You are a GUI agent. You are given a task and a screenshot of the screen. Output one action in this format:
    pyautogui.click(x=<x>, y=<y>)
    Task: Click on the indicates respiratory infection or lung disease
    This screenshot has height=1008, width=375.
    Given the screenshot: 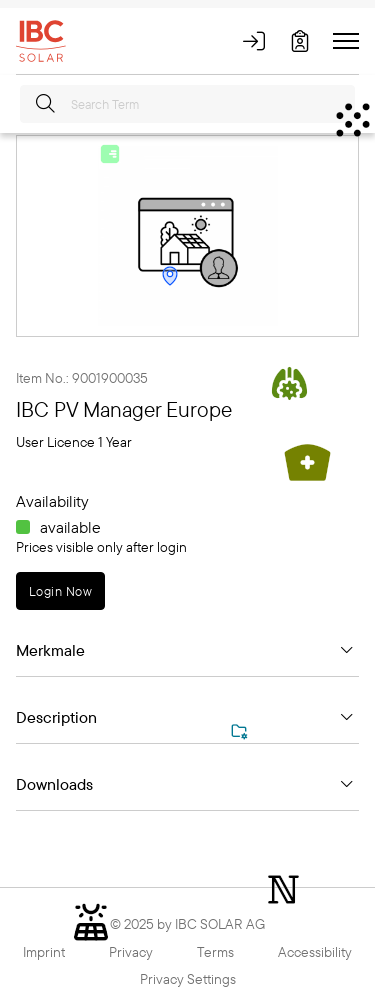 What is the action you would take?
    pyautogui.click(x=289, y=382)
    